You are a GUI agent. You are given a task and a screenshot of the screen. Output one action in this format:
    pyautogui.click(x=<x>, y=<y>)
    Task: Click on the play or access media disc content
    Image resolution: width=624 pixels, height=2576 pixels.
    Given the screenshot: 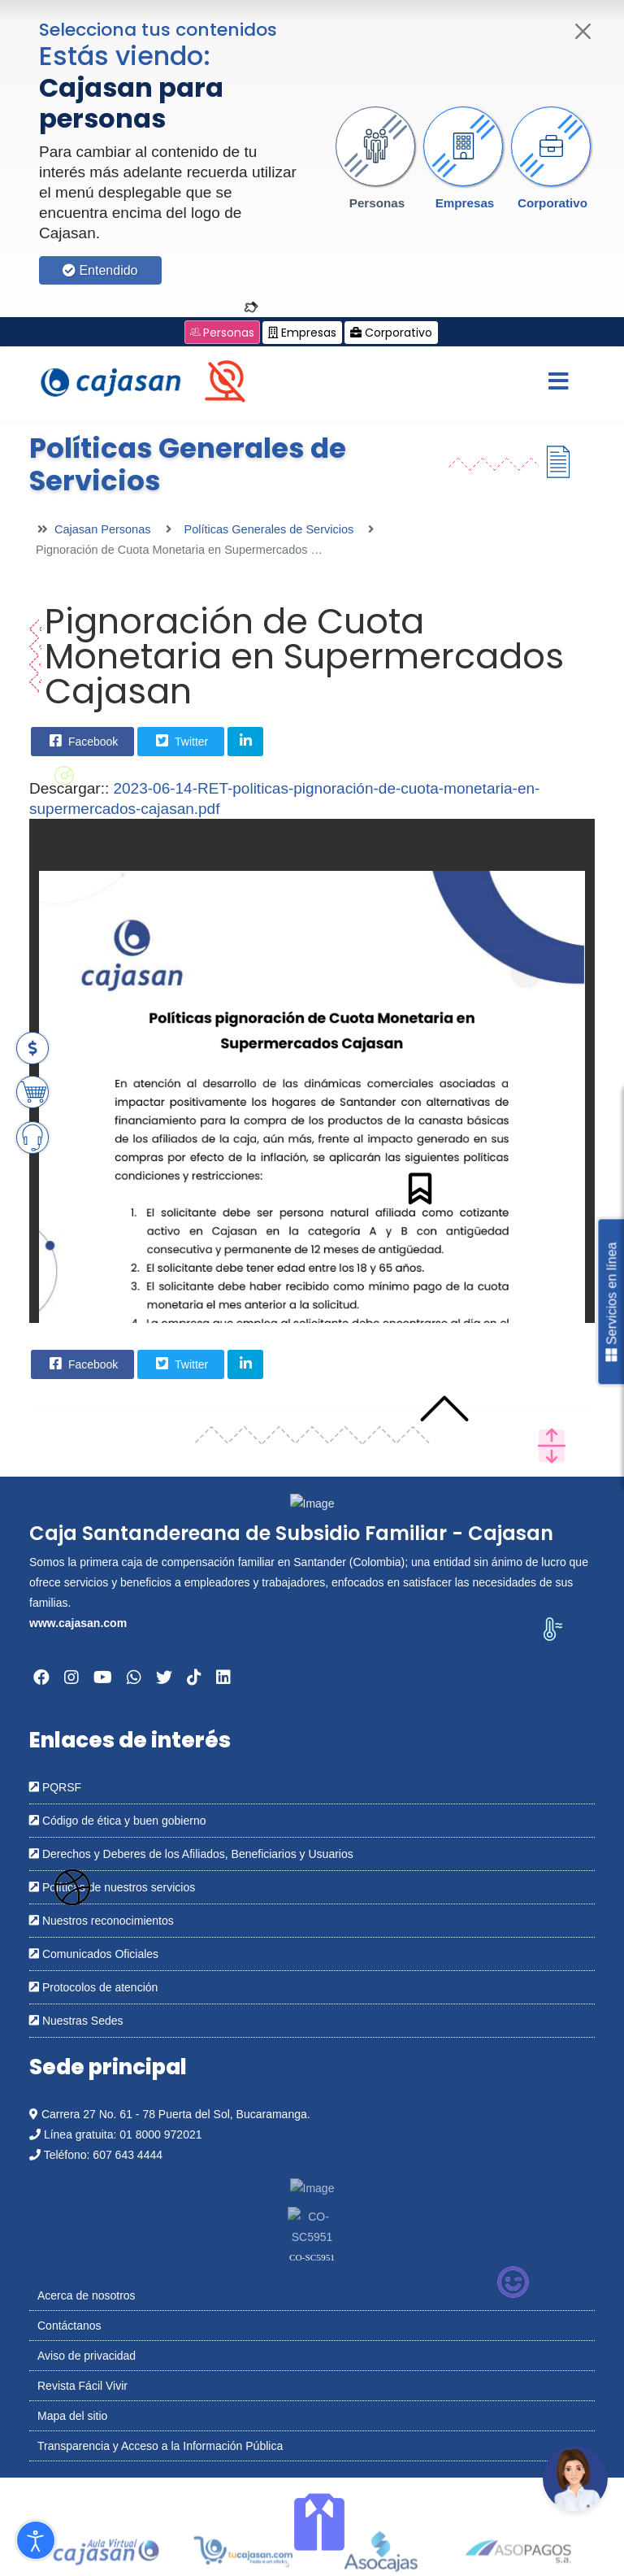 What is the action you would take?
    pyautogui.click(x=64, y=776)
    